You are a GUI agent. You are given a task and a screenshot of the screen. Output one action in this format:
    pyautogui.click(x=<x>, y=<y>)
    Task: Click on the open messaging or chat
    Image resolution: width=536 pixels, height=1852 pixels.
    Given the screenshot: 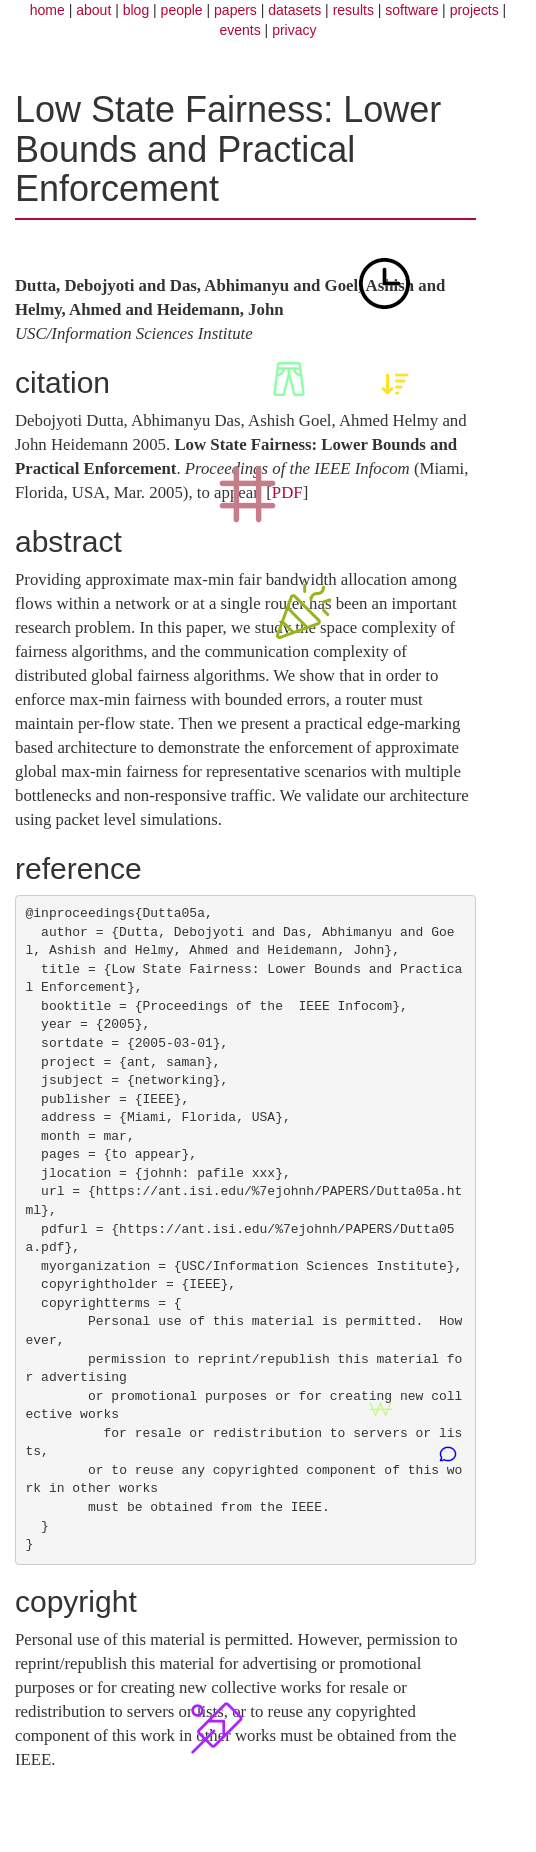 What is the action you would take?
    pyautogui.click(x=448, y=1454)
    